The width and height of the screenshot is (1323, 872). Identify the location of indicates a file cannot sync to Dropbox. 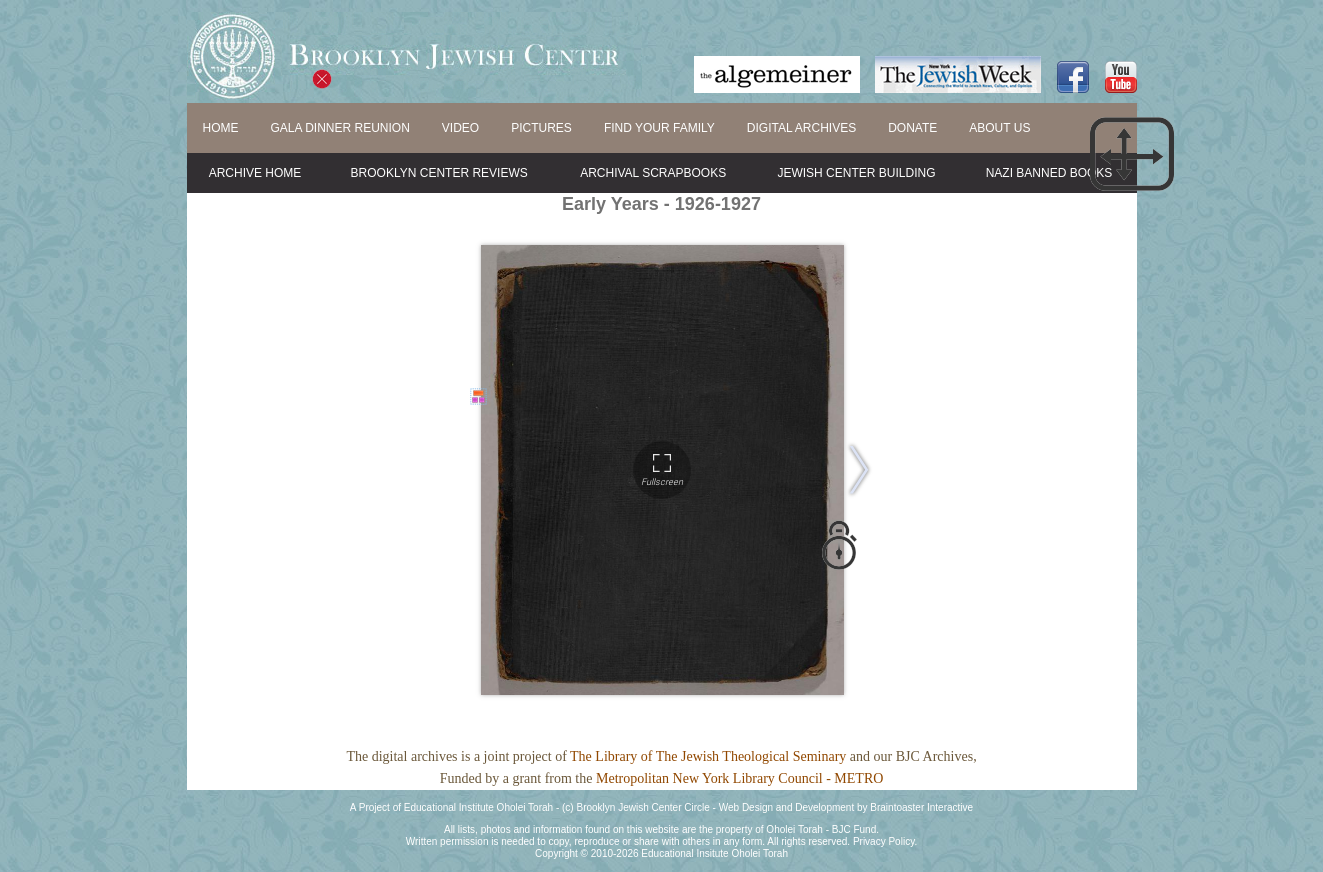
(322, 79).